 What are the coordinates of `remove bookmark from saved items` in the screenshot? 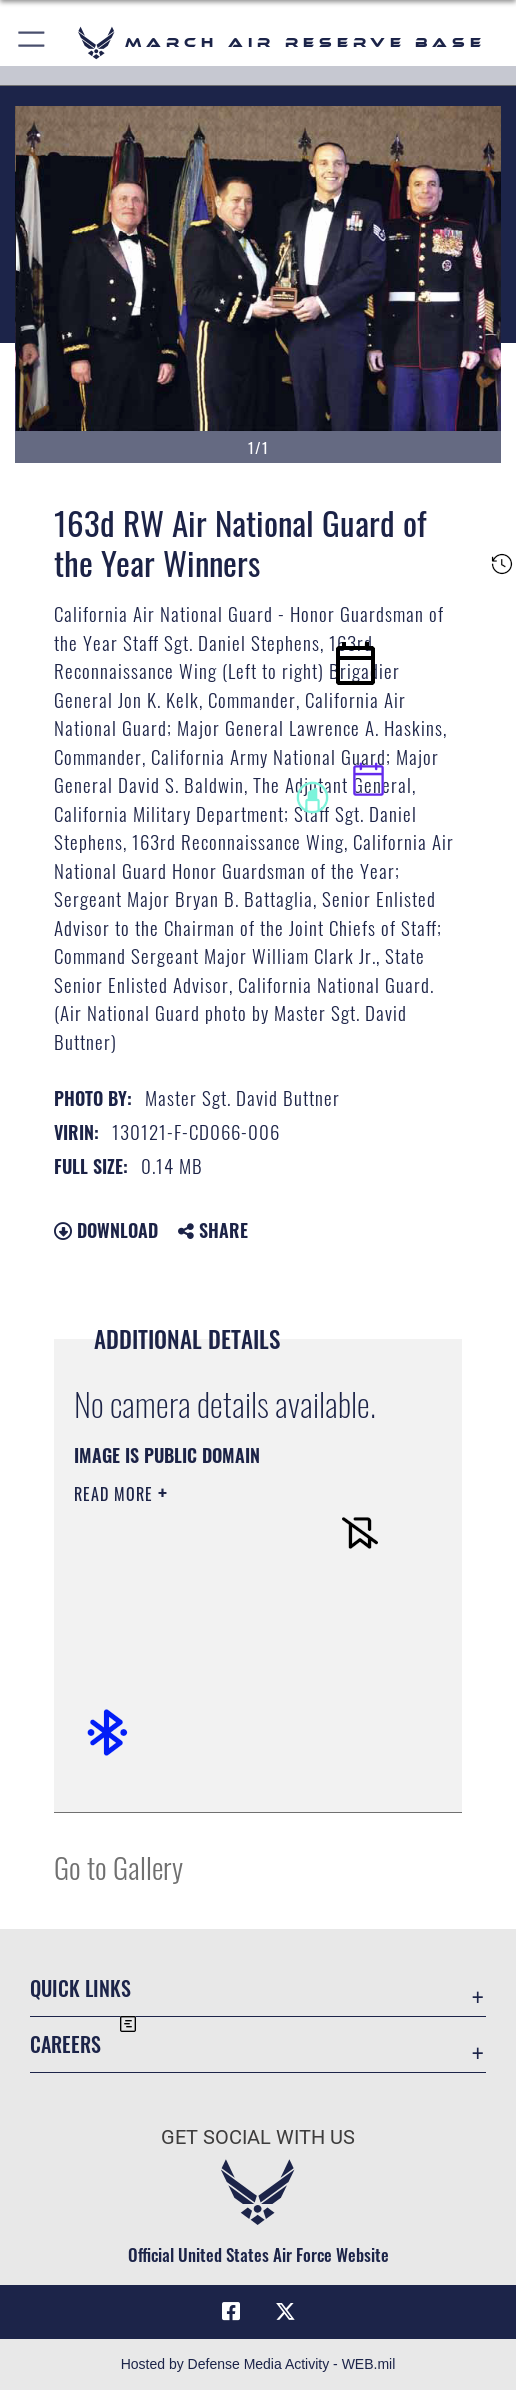 It's located at (360, 1533).